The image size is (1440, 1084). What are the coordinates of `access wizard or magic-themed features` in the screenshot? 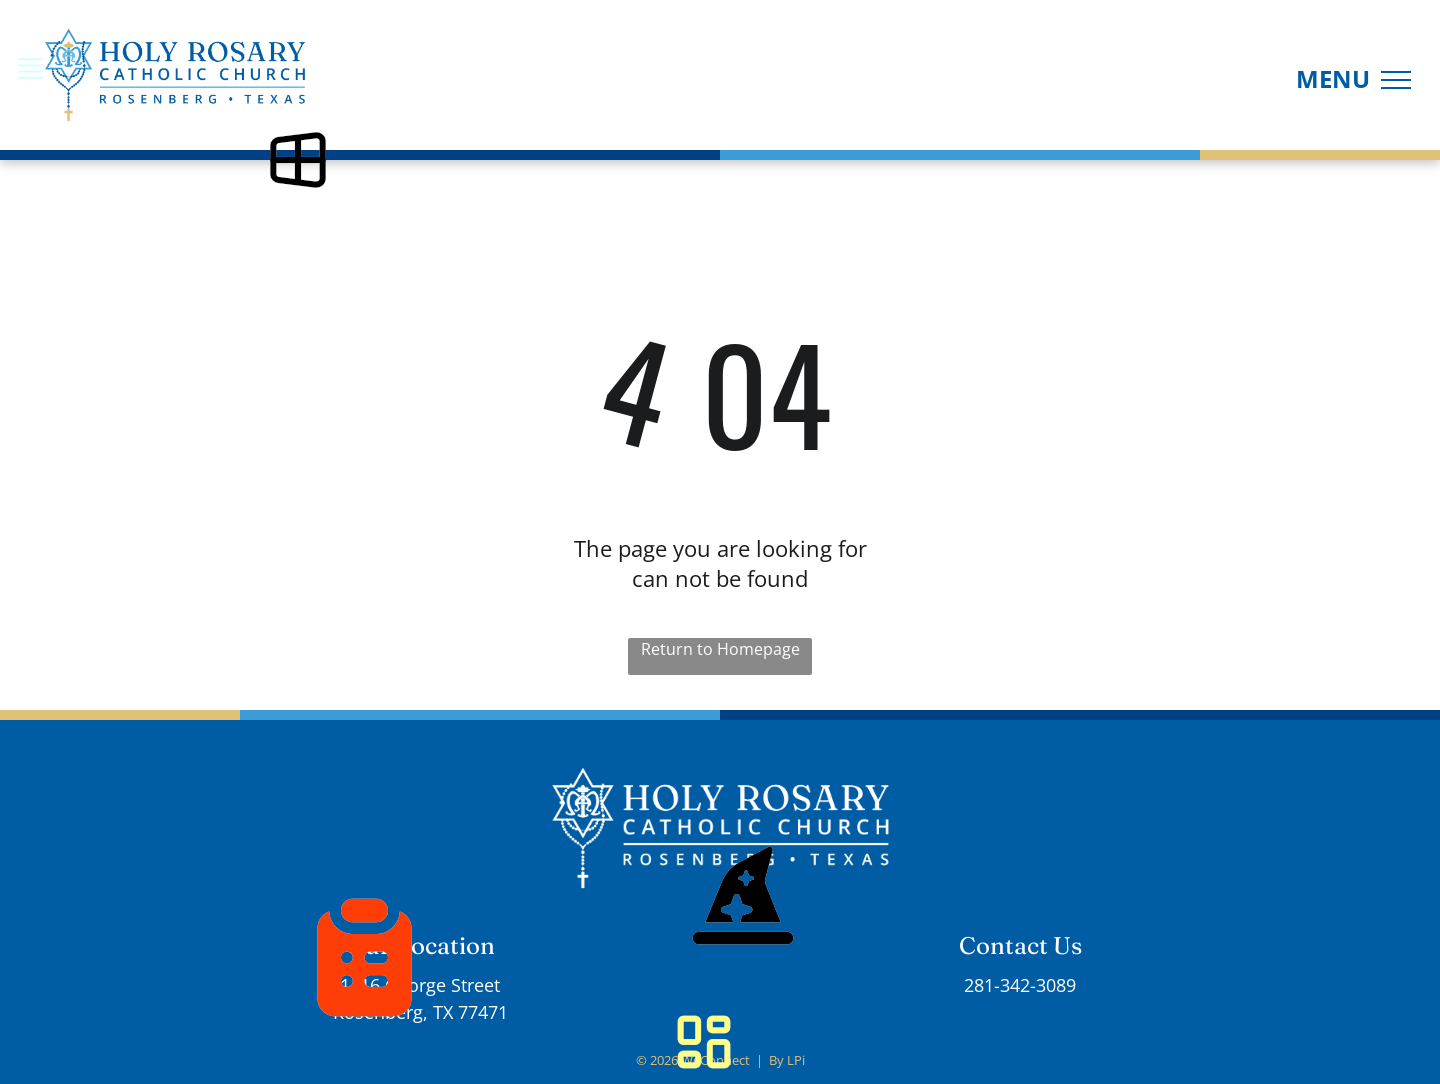 It's located at (743, 894).